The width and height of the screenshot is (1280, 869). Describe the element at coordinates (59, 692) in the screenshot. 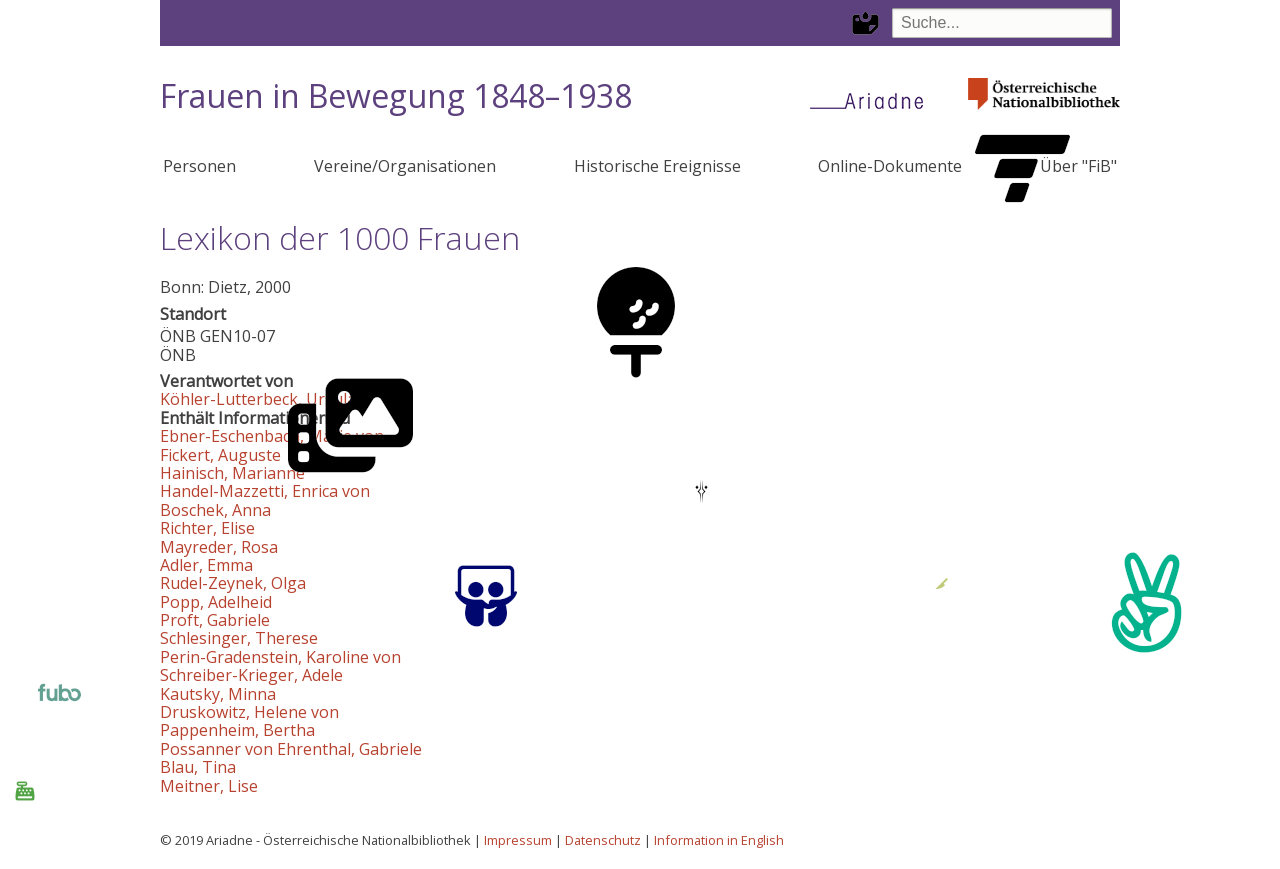

I see `open the fuboTV streaming app` at that location.